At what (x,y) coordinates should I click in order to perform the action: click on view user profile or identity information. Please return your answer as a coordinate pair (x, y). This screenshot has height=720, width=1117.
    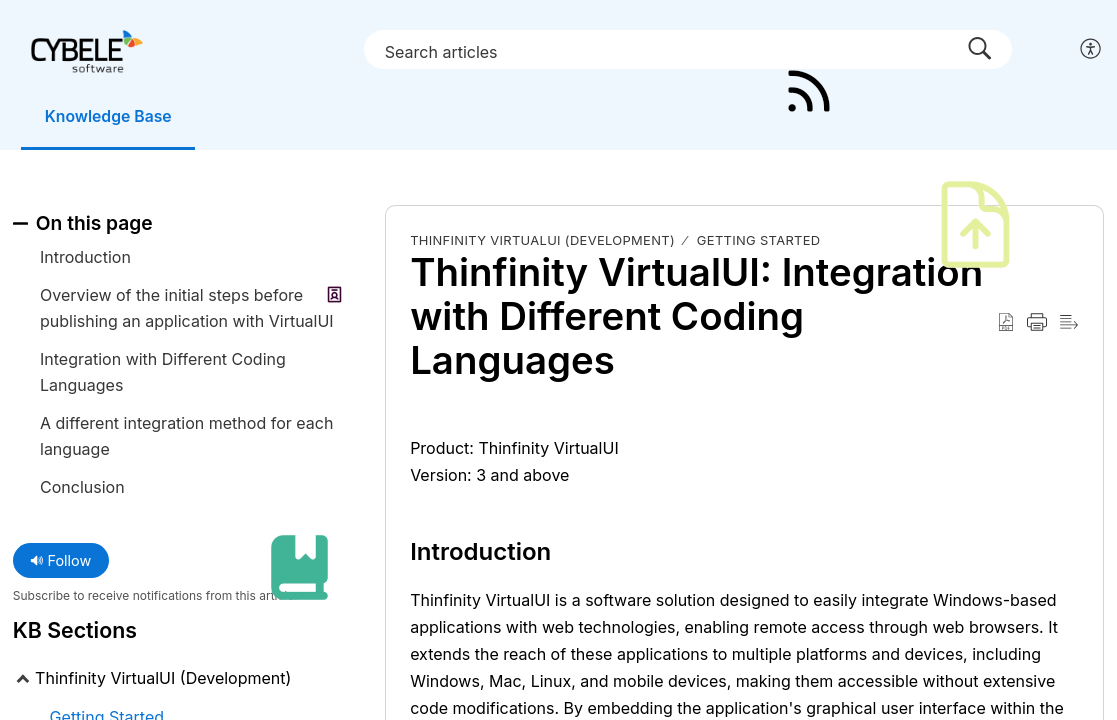
    Looking at the image, I should click on (334, 294).